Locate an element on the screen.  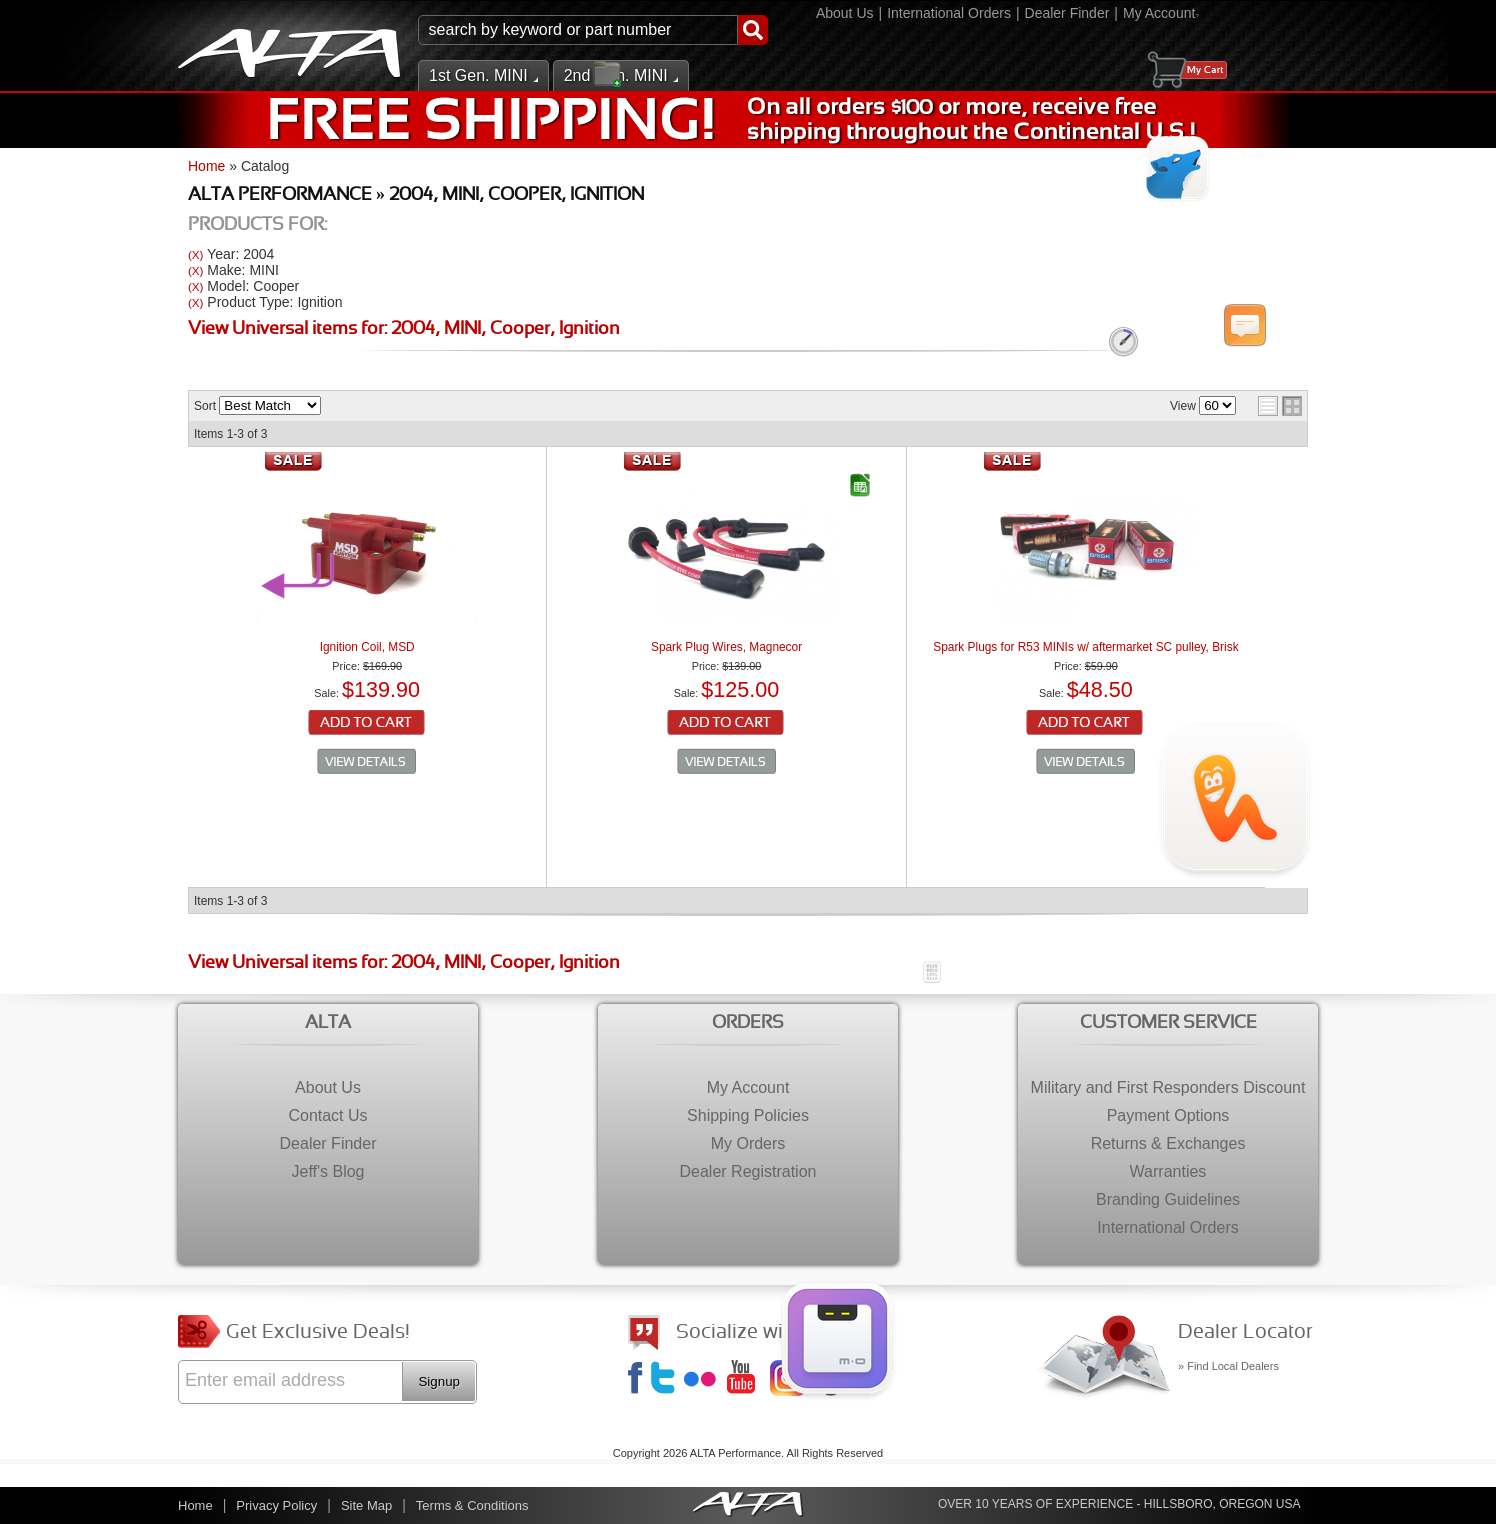
create a new folder is located at coordinates (607, 73).